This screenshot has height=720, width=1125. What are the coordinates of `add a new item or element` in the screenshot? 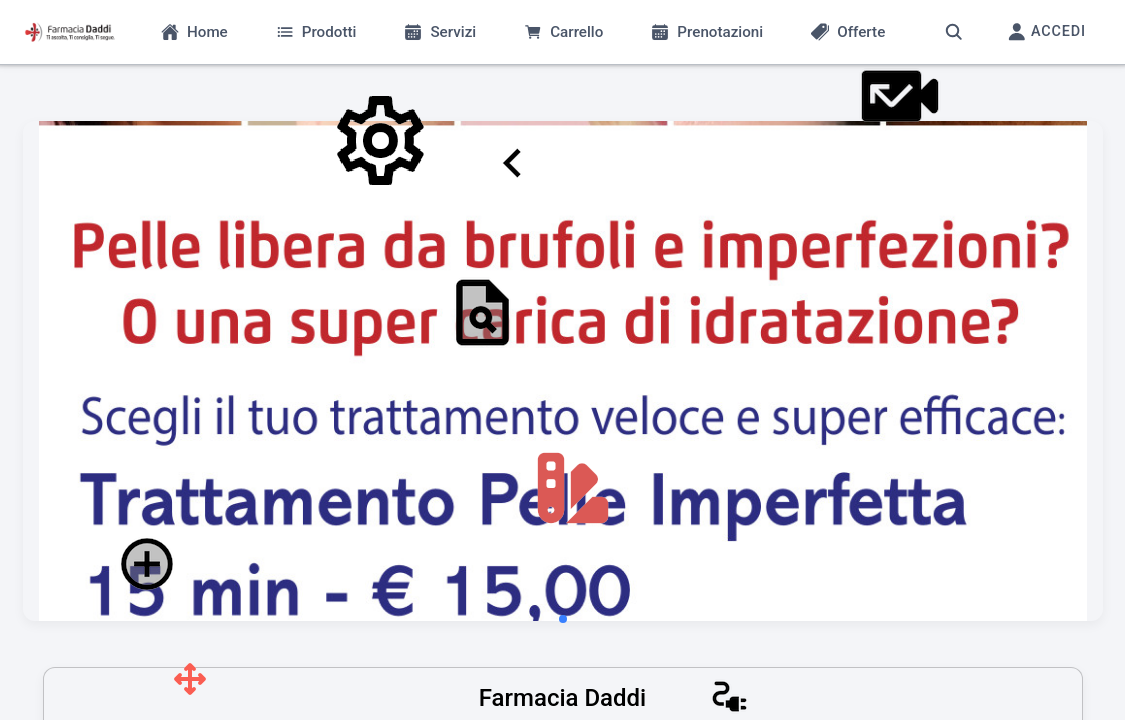 It's located at (147, 564).